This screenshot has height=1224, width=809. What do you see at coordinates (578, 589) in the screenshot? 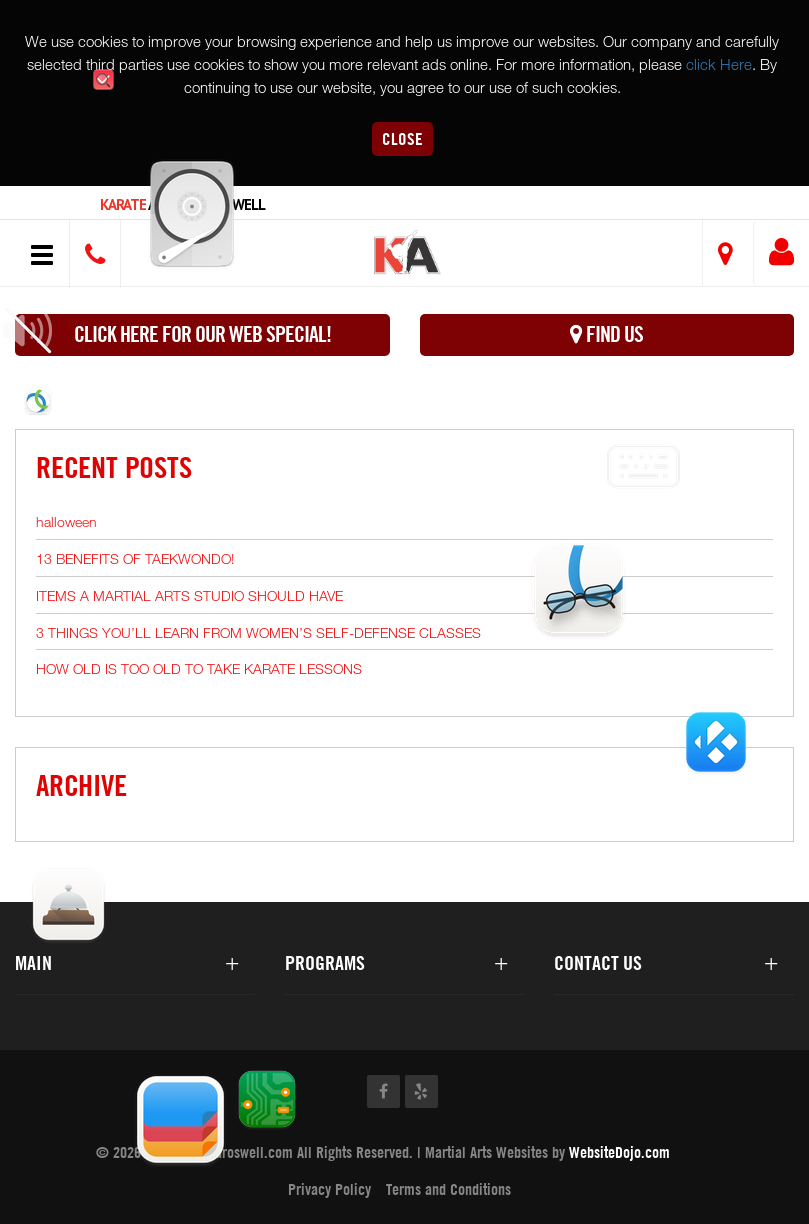
I see `open okular document viewer` at bounding box center [578, 589].